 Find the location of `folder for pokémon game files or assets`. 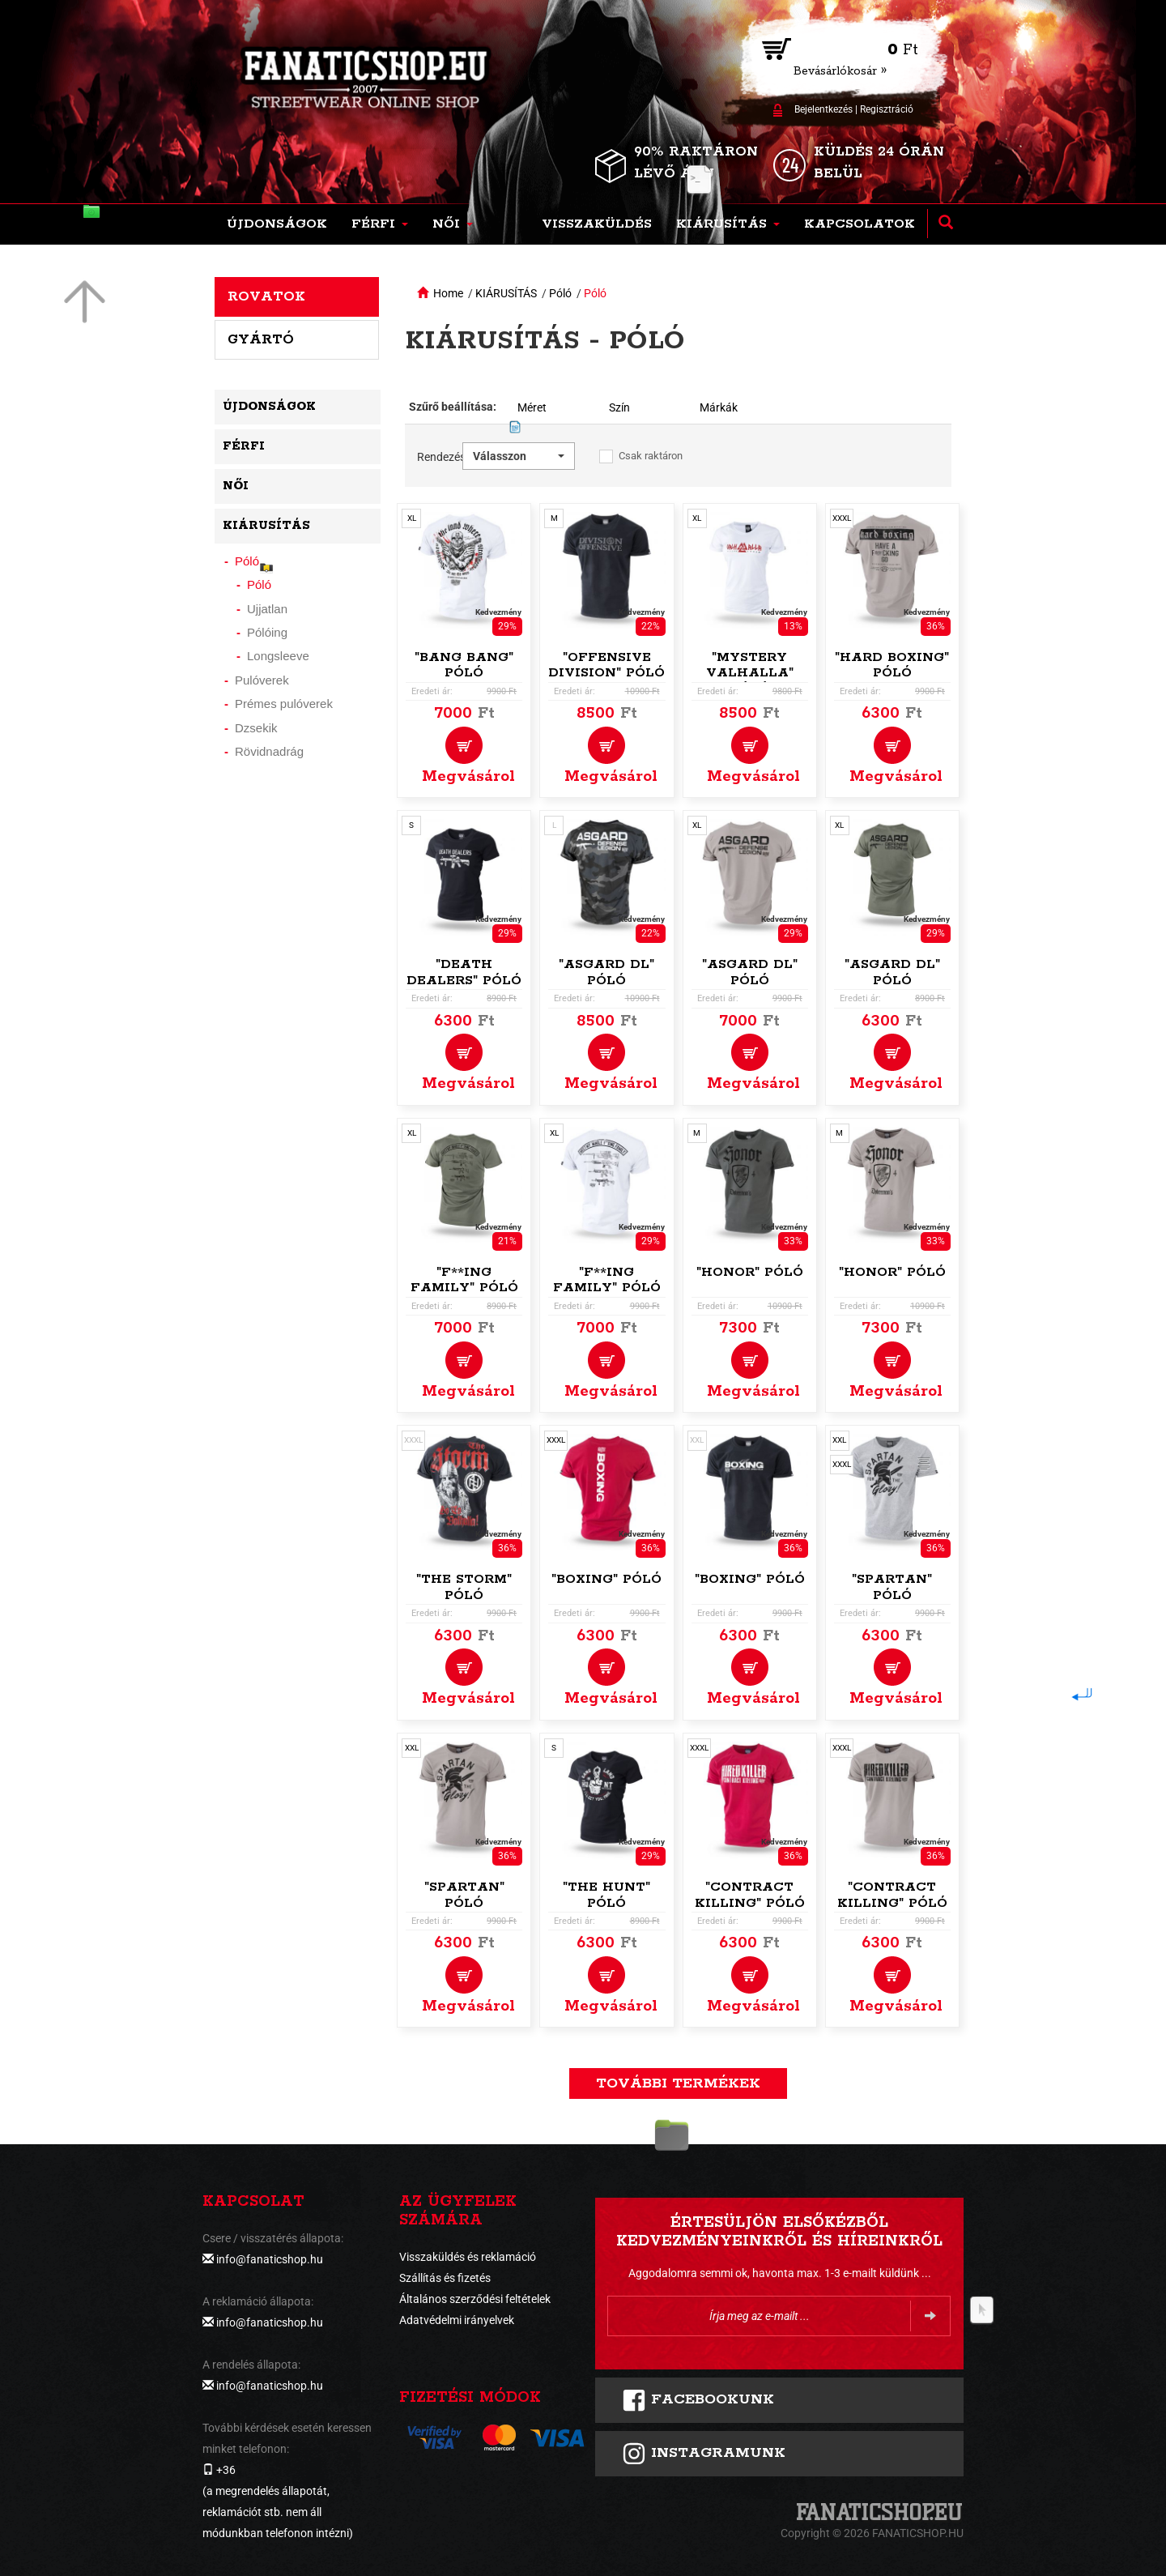

folder for pokémon game files or assets is located at coordinates (266, 569).